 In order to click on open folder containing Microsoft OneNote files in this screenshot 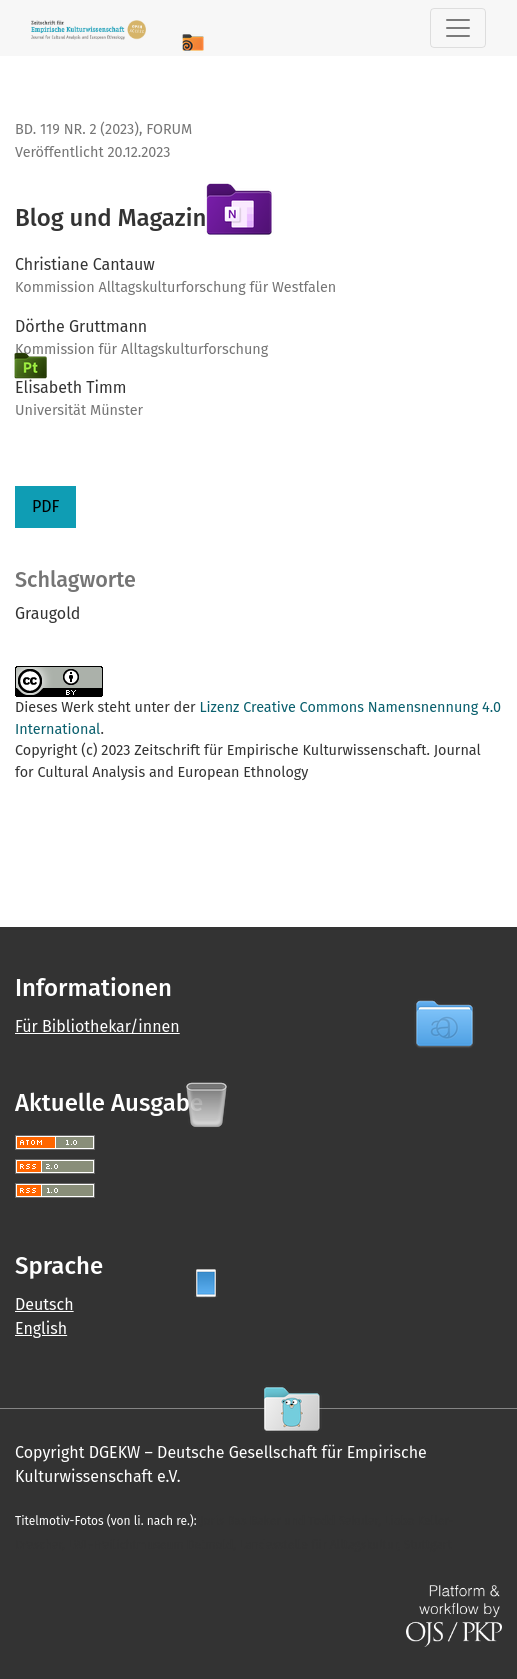, I will do `click(239, 211)`.